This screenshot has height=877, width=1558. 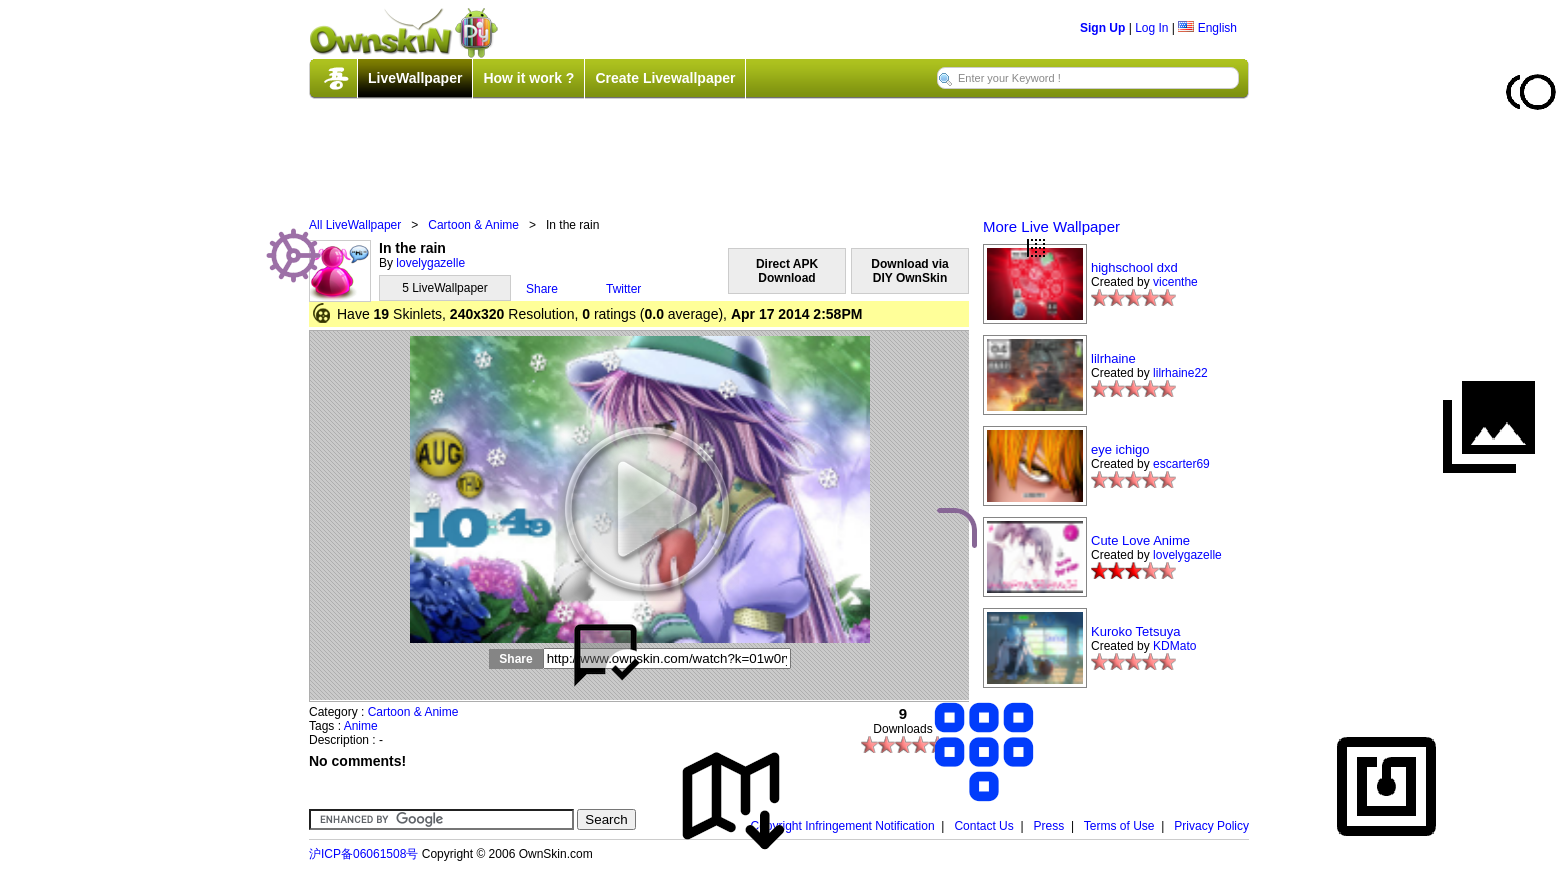 I want to click on view toll or payment information, so click(x=1531, y=92).